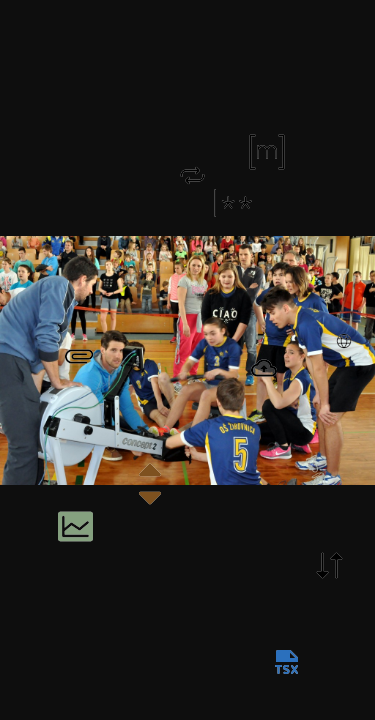  I want to click on enter or view password field, so click(231, 203).